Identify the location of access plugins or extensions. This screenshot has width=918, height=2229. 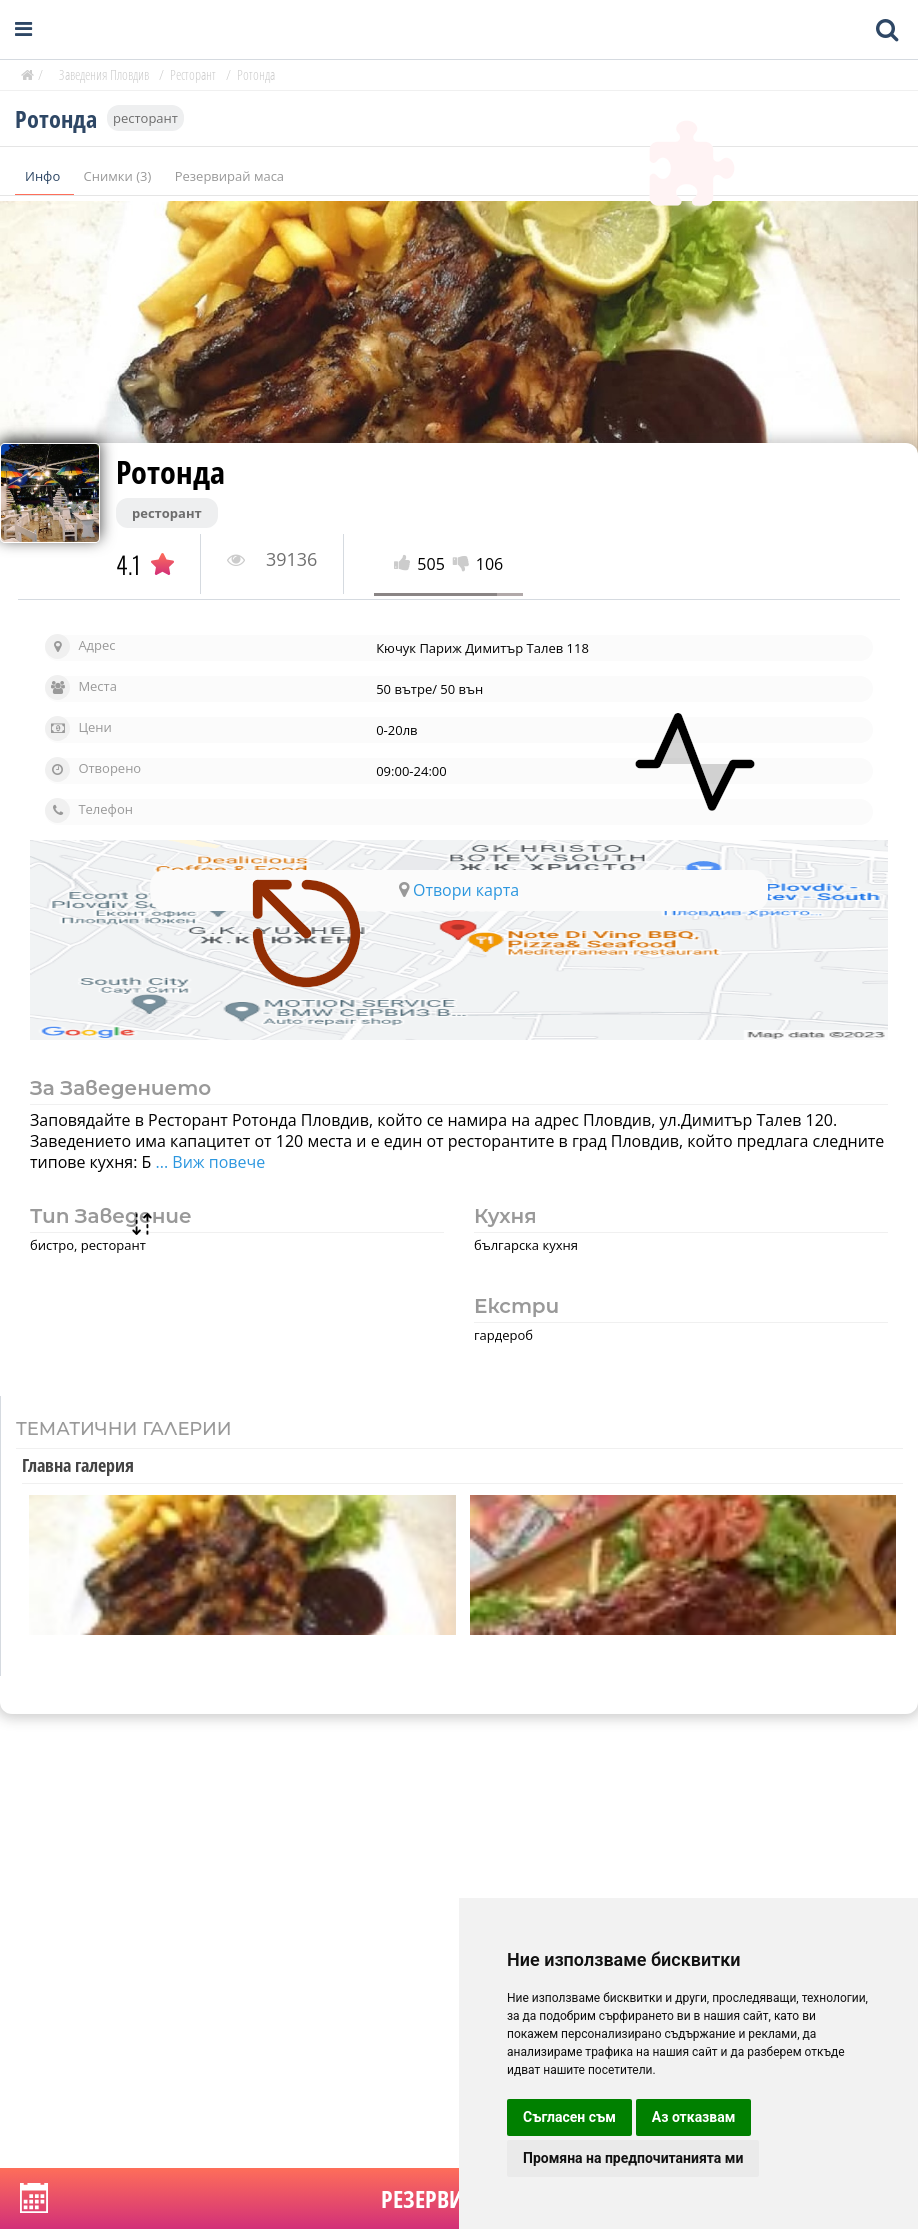
(692, 163).